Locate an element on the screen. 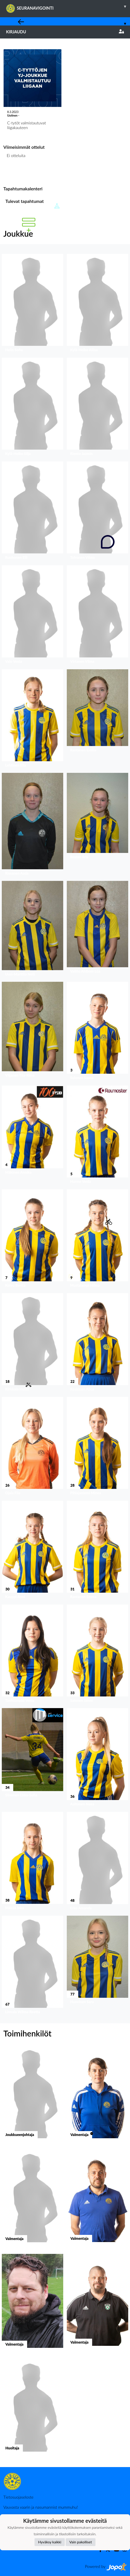 The height and width of the screenshot is (2576, 130). indicates a missed phone call is located at coordinates (28, 1385).